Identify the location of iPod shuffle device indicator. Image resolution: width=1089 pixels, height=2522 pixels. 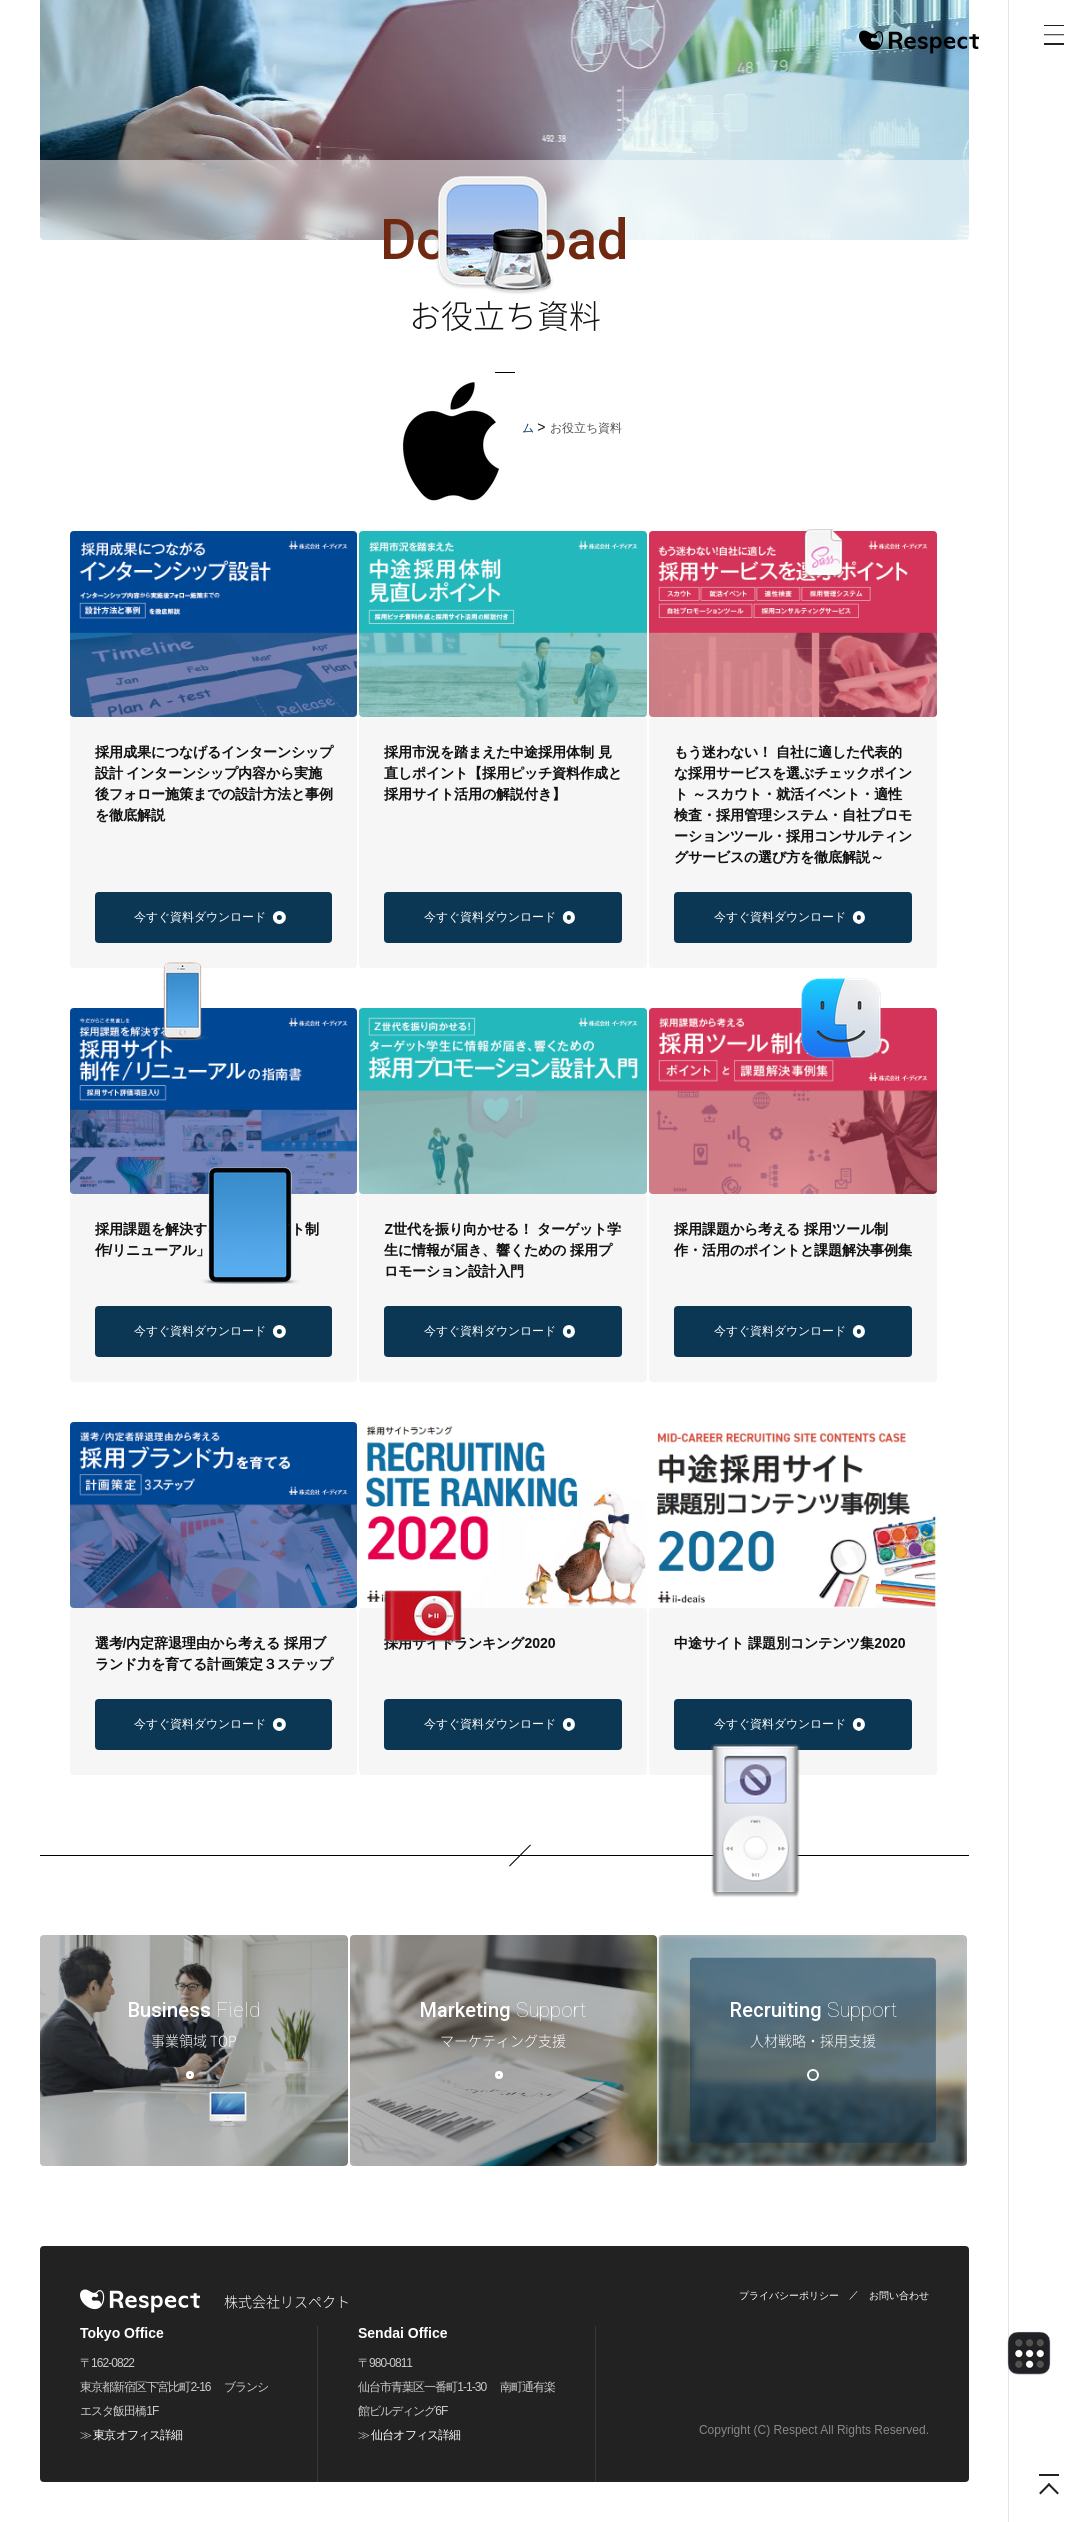
(423, 1602).